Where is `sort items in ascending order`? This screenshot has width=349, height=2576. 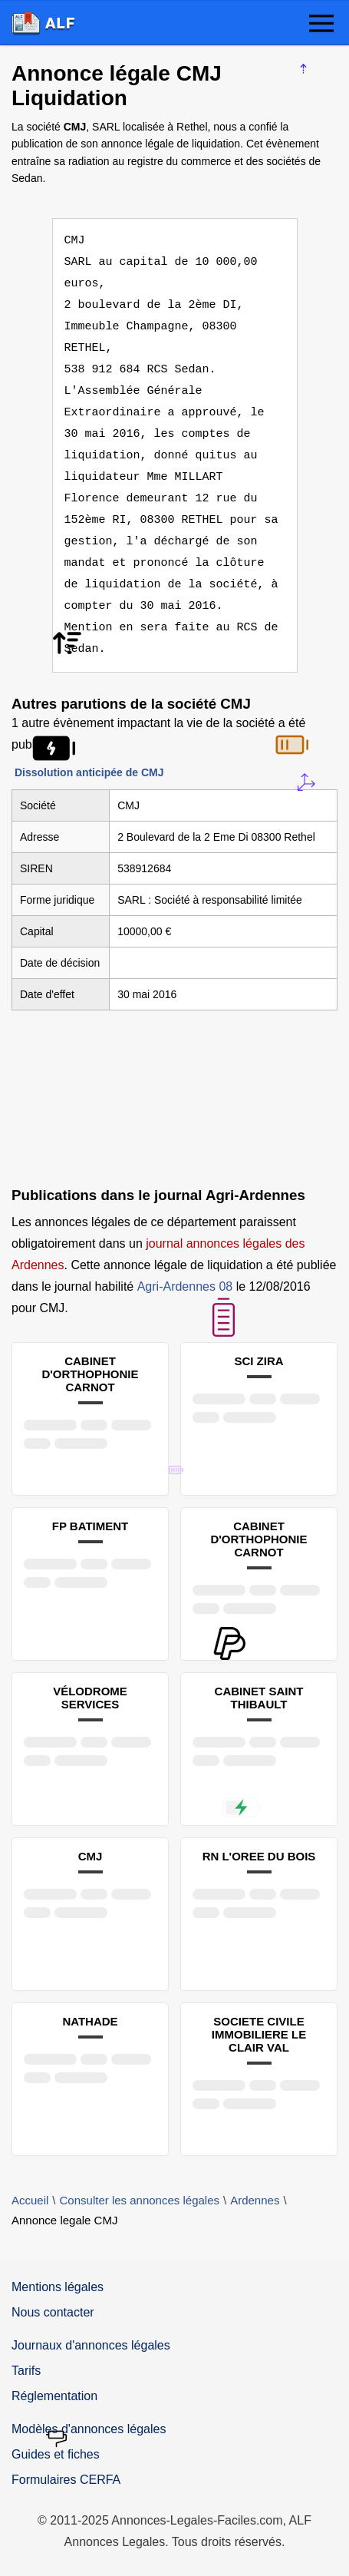 sort items in ascending order is located at coordinates (67, 643).